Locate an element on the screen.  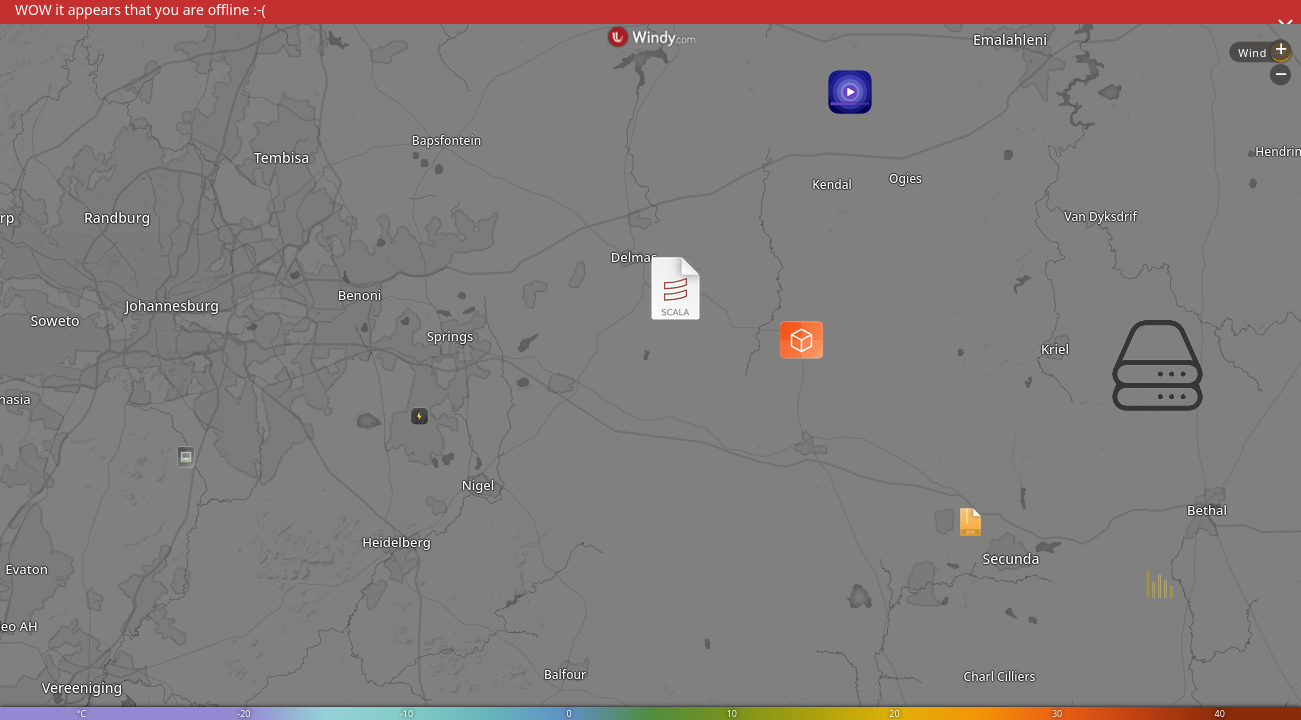
open the clip video editing app is located at coordinates (850, 92).